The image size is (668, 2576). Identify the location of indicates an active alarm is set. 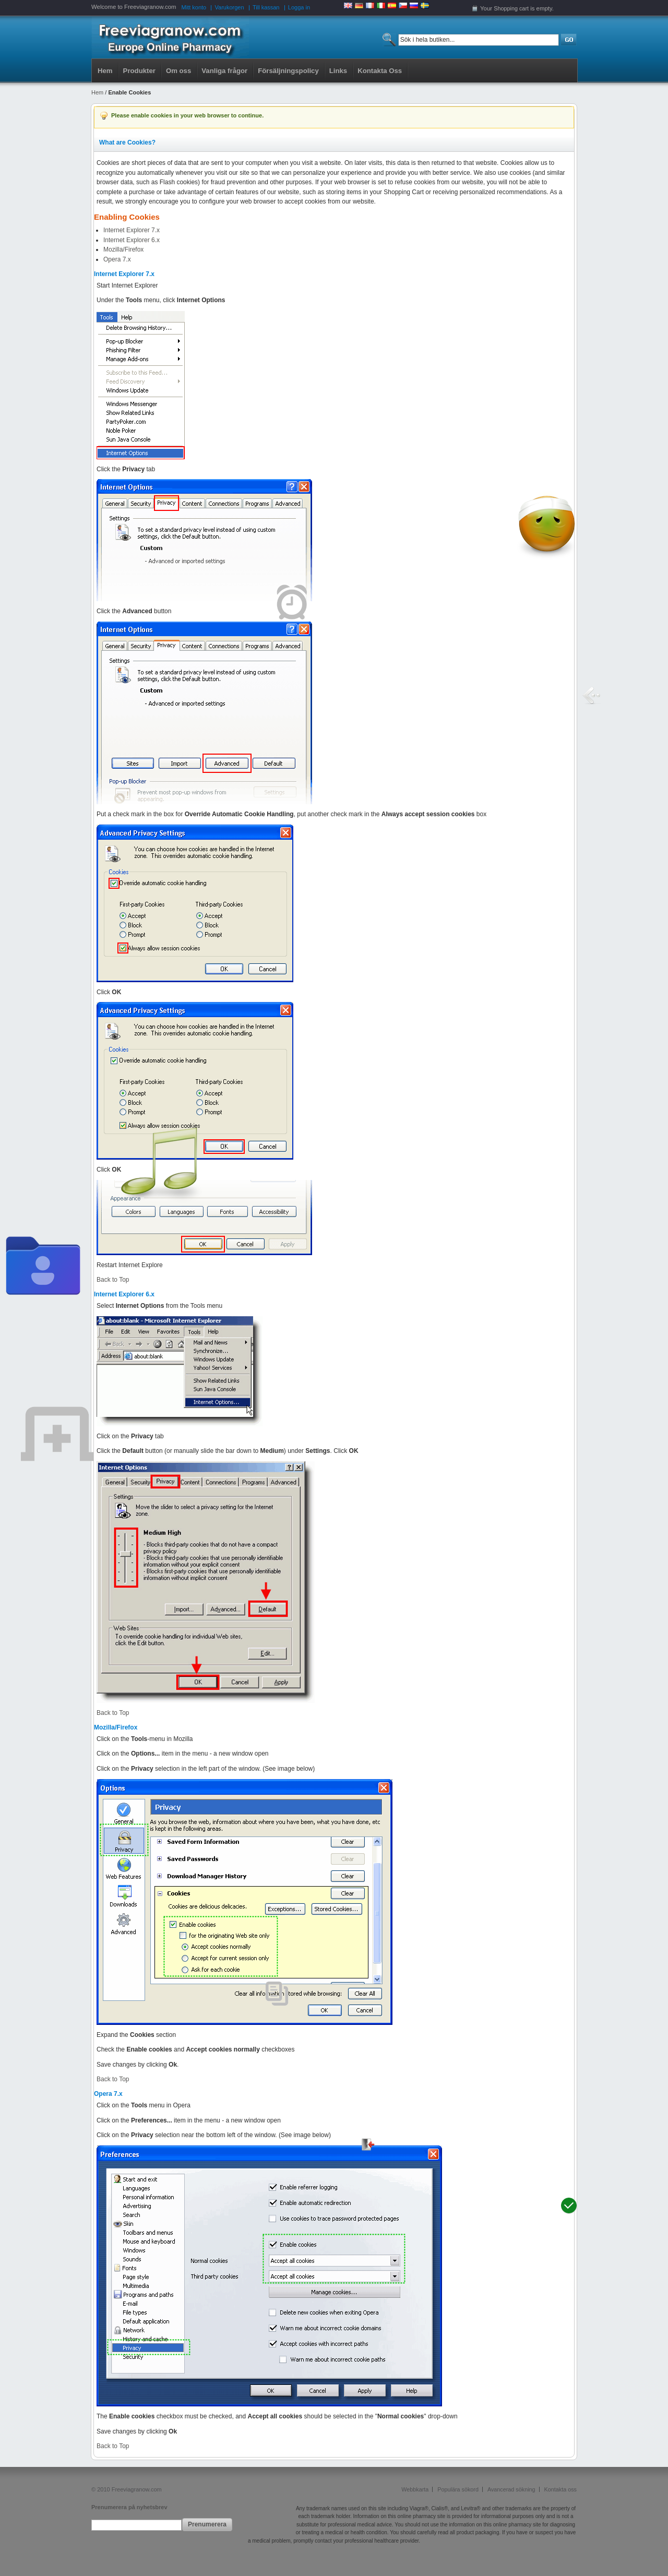
(293, 601).